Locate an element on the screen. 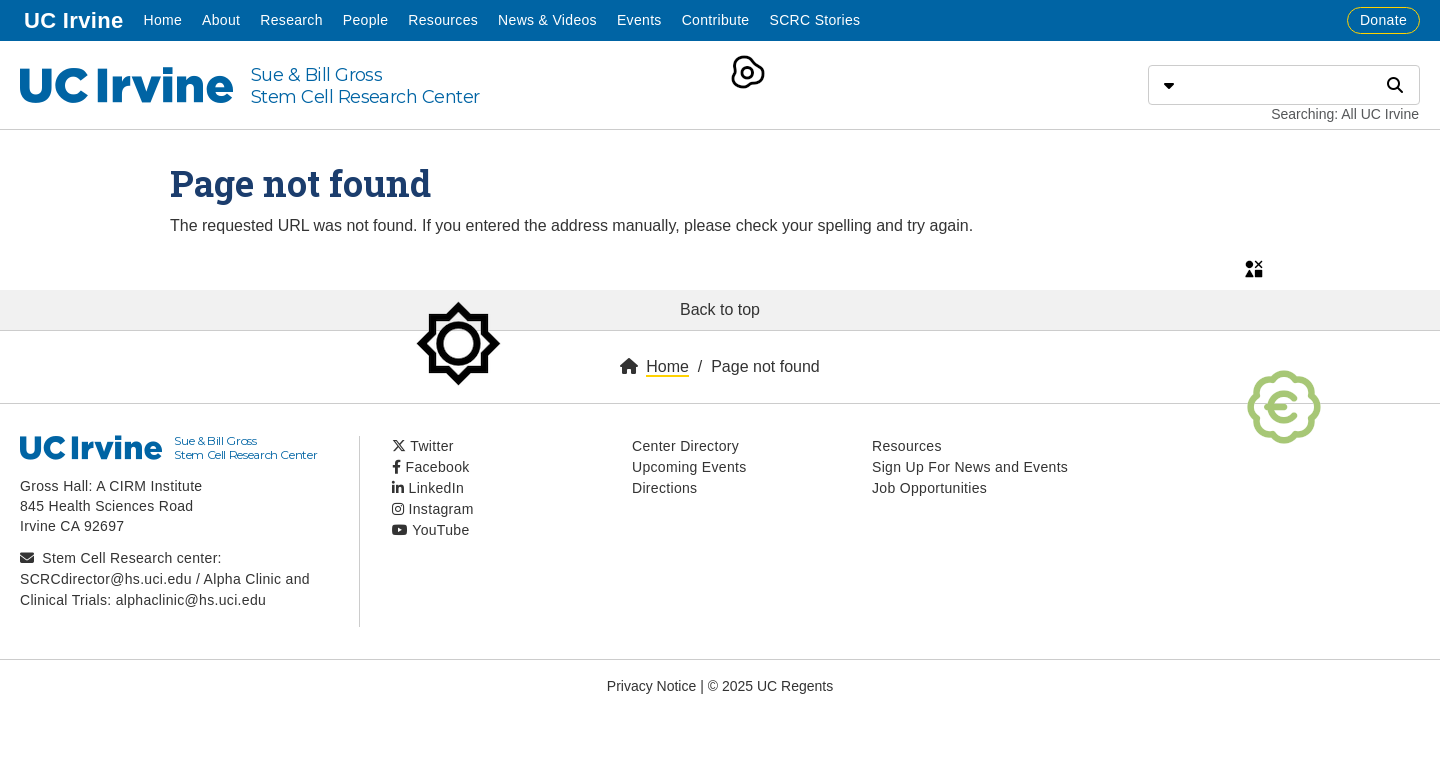 Image resolution: width=1440 pixels, height=761 pixels. indicates euro currency or pricing is located at coordinates (1284, 407).